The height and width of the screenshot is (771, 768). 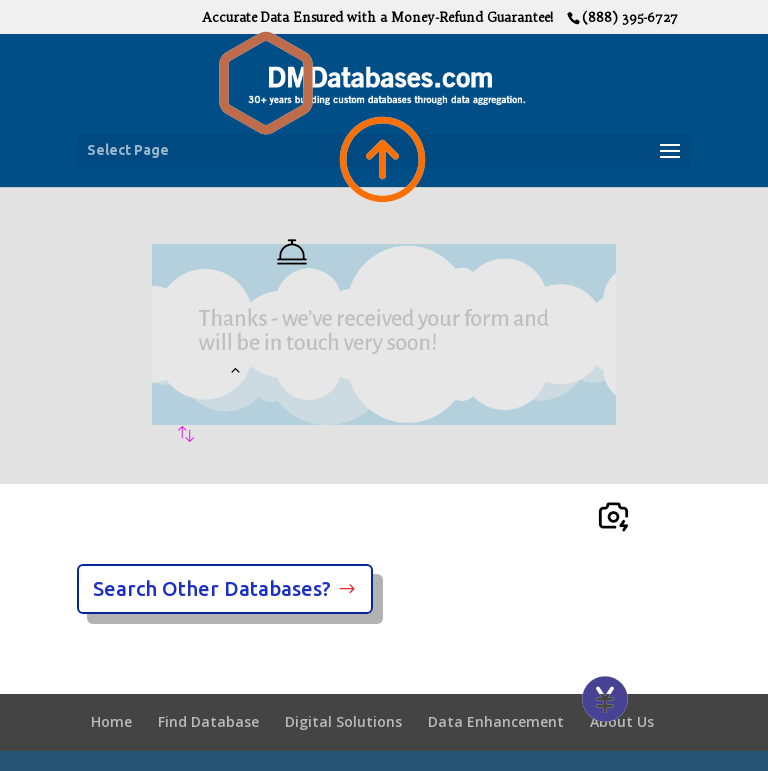 I want to click on view price in japanese yen, so click(x=605, y=699).